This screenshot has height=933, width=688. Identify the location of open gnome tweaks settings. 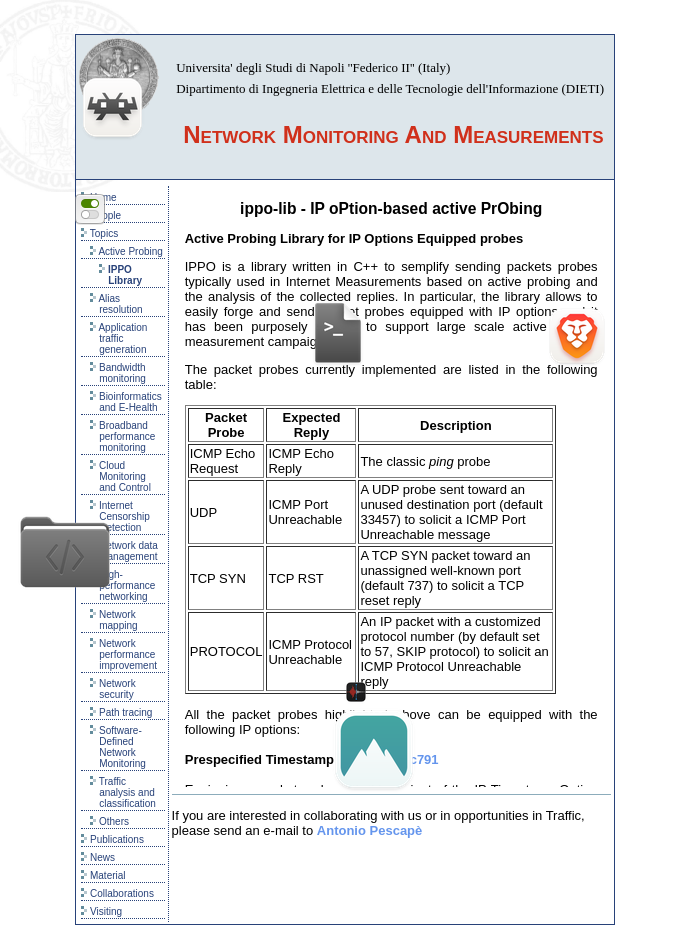
(90, 209).